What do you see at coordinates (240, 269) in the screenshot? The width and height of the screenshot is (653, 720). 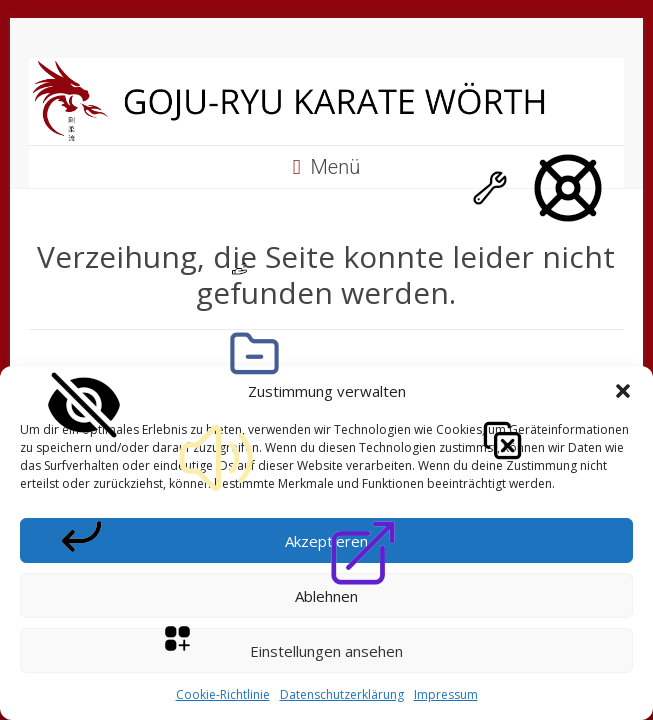 I see `upload or share from your hand` at bounding box center [240, 269].